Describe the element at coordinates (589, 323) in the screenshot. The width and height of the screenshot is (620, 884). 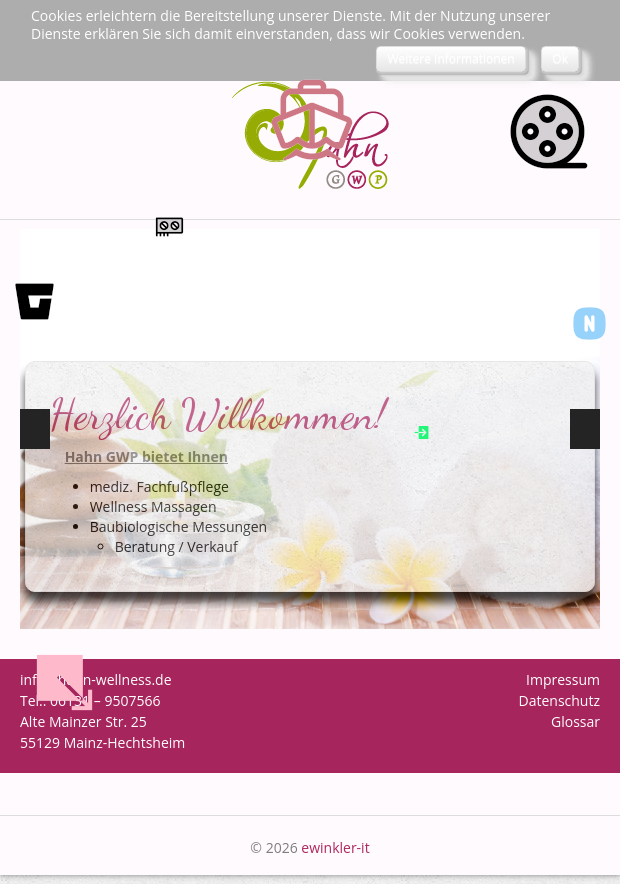
I see `indicates an item starting with the letter N` at that location.